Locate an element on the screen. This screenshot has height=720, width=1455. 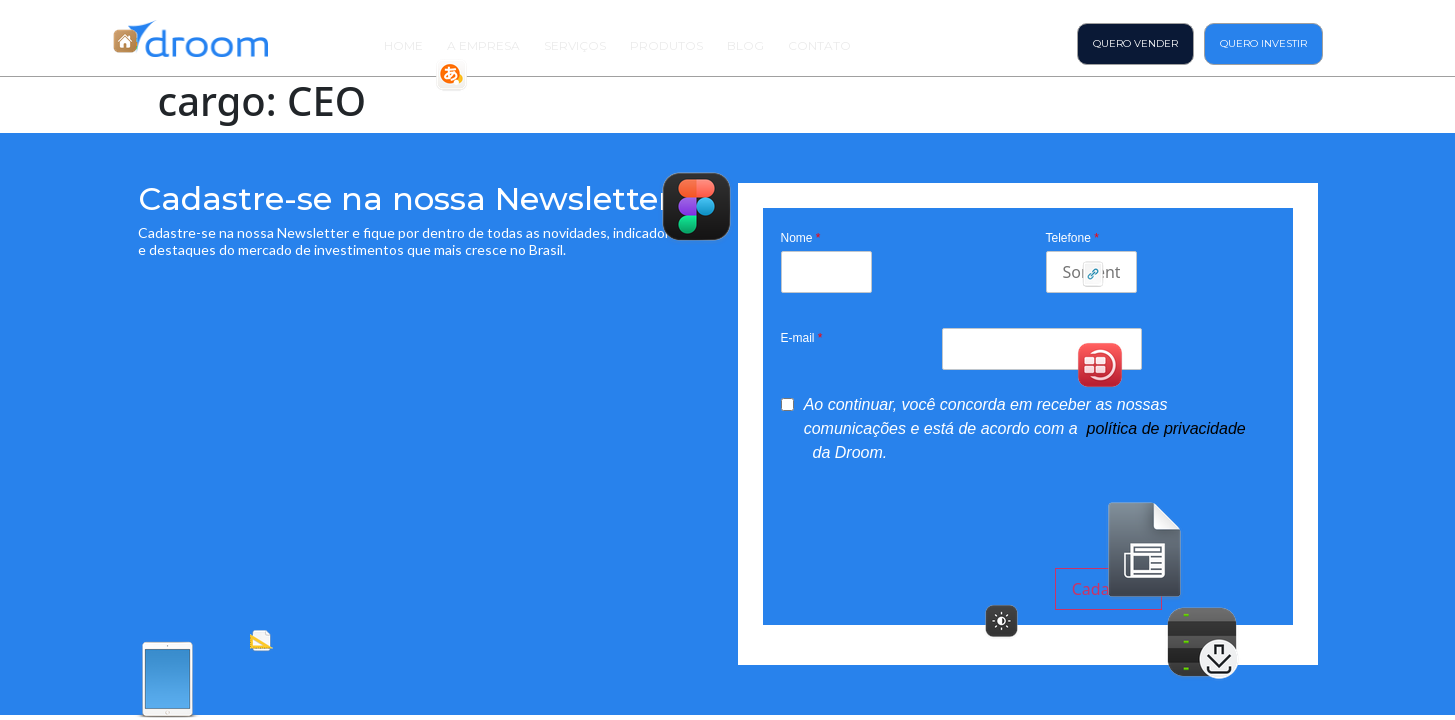
open figma design app is located at coordinates (696, 206).